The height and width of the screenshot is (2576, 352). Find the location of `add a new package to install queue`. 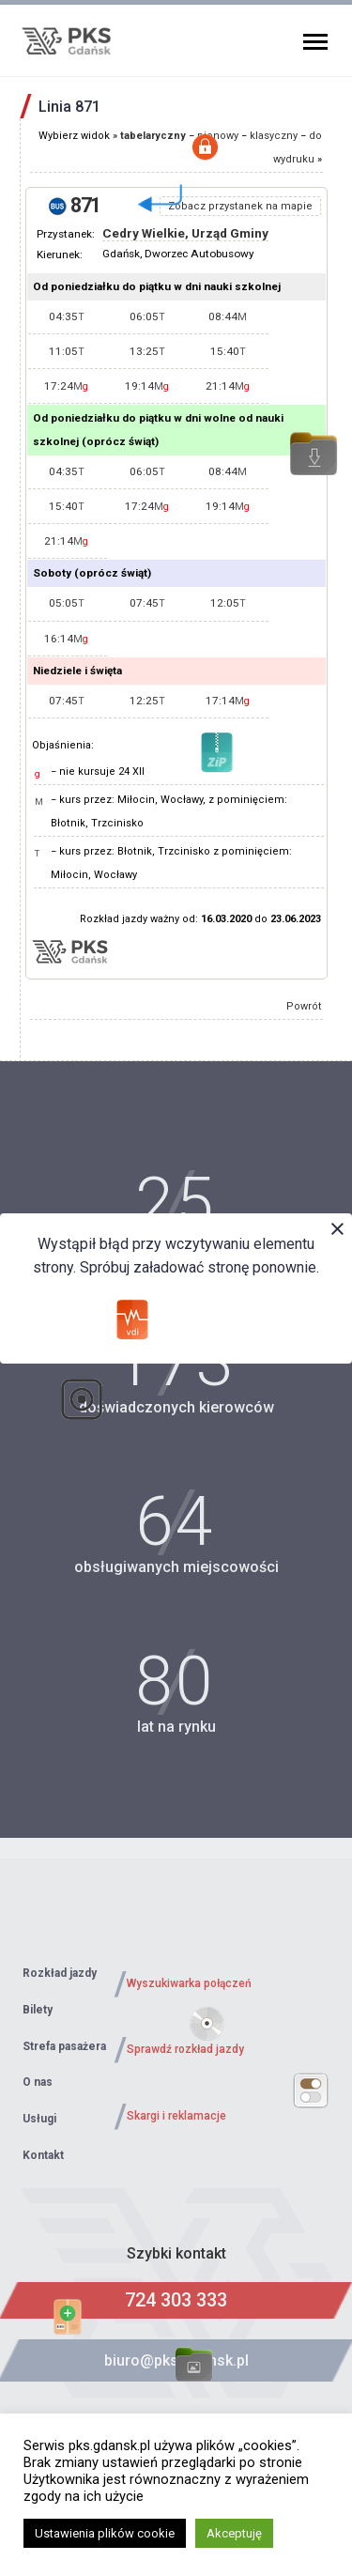

add a new package to install queue is located at coordinates (68, 2317).